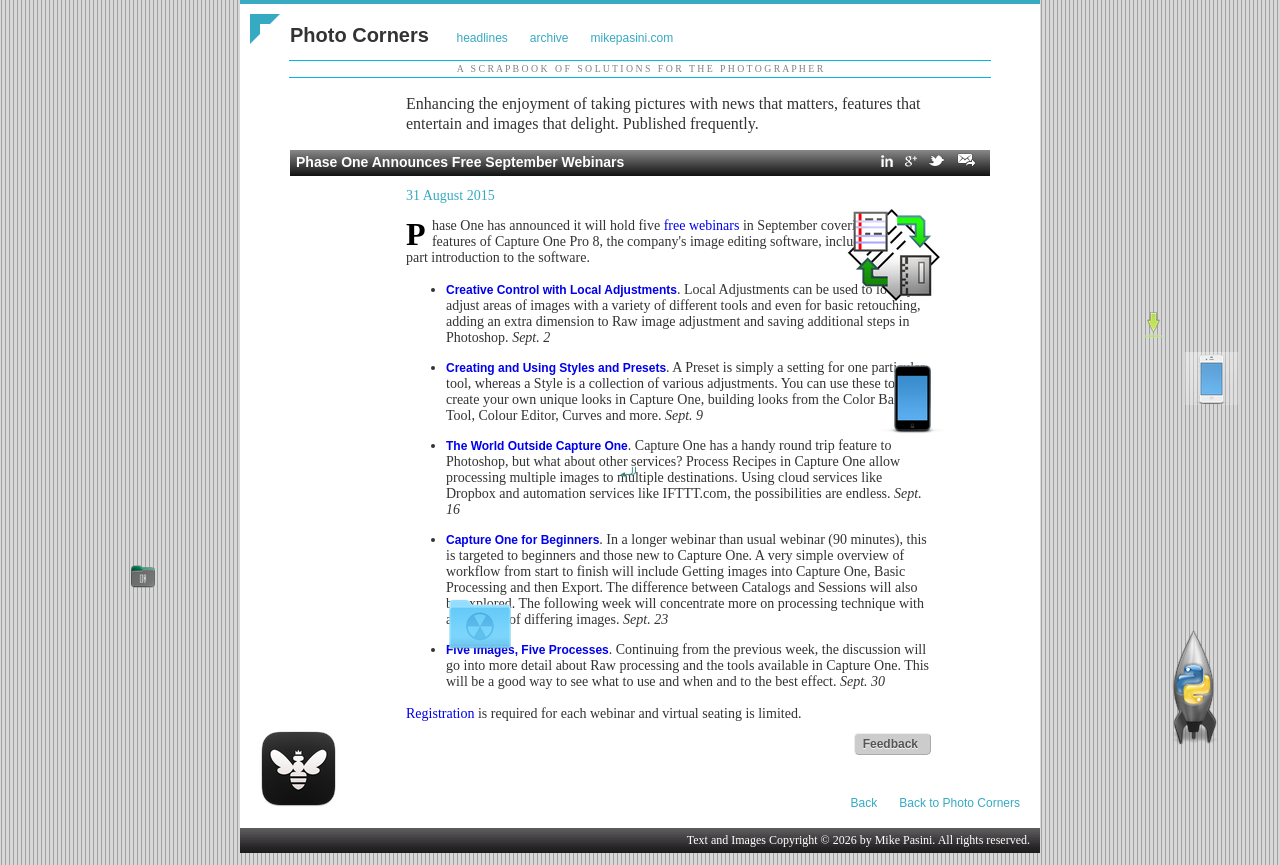 This screenshot has height=865, width=1280. I want to click on view connected iPhone device, so click(1211, 378).